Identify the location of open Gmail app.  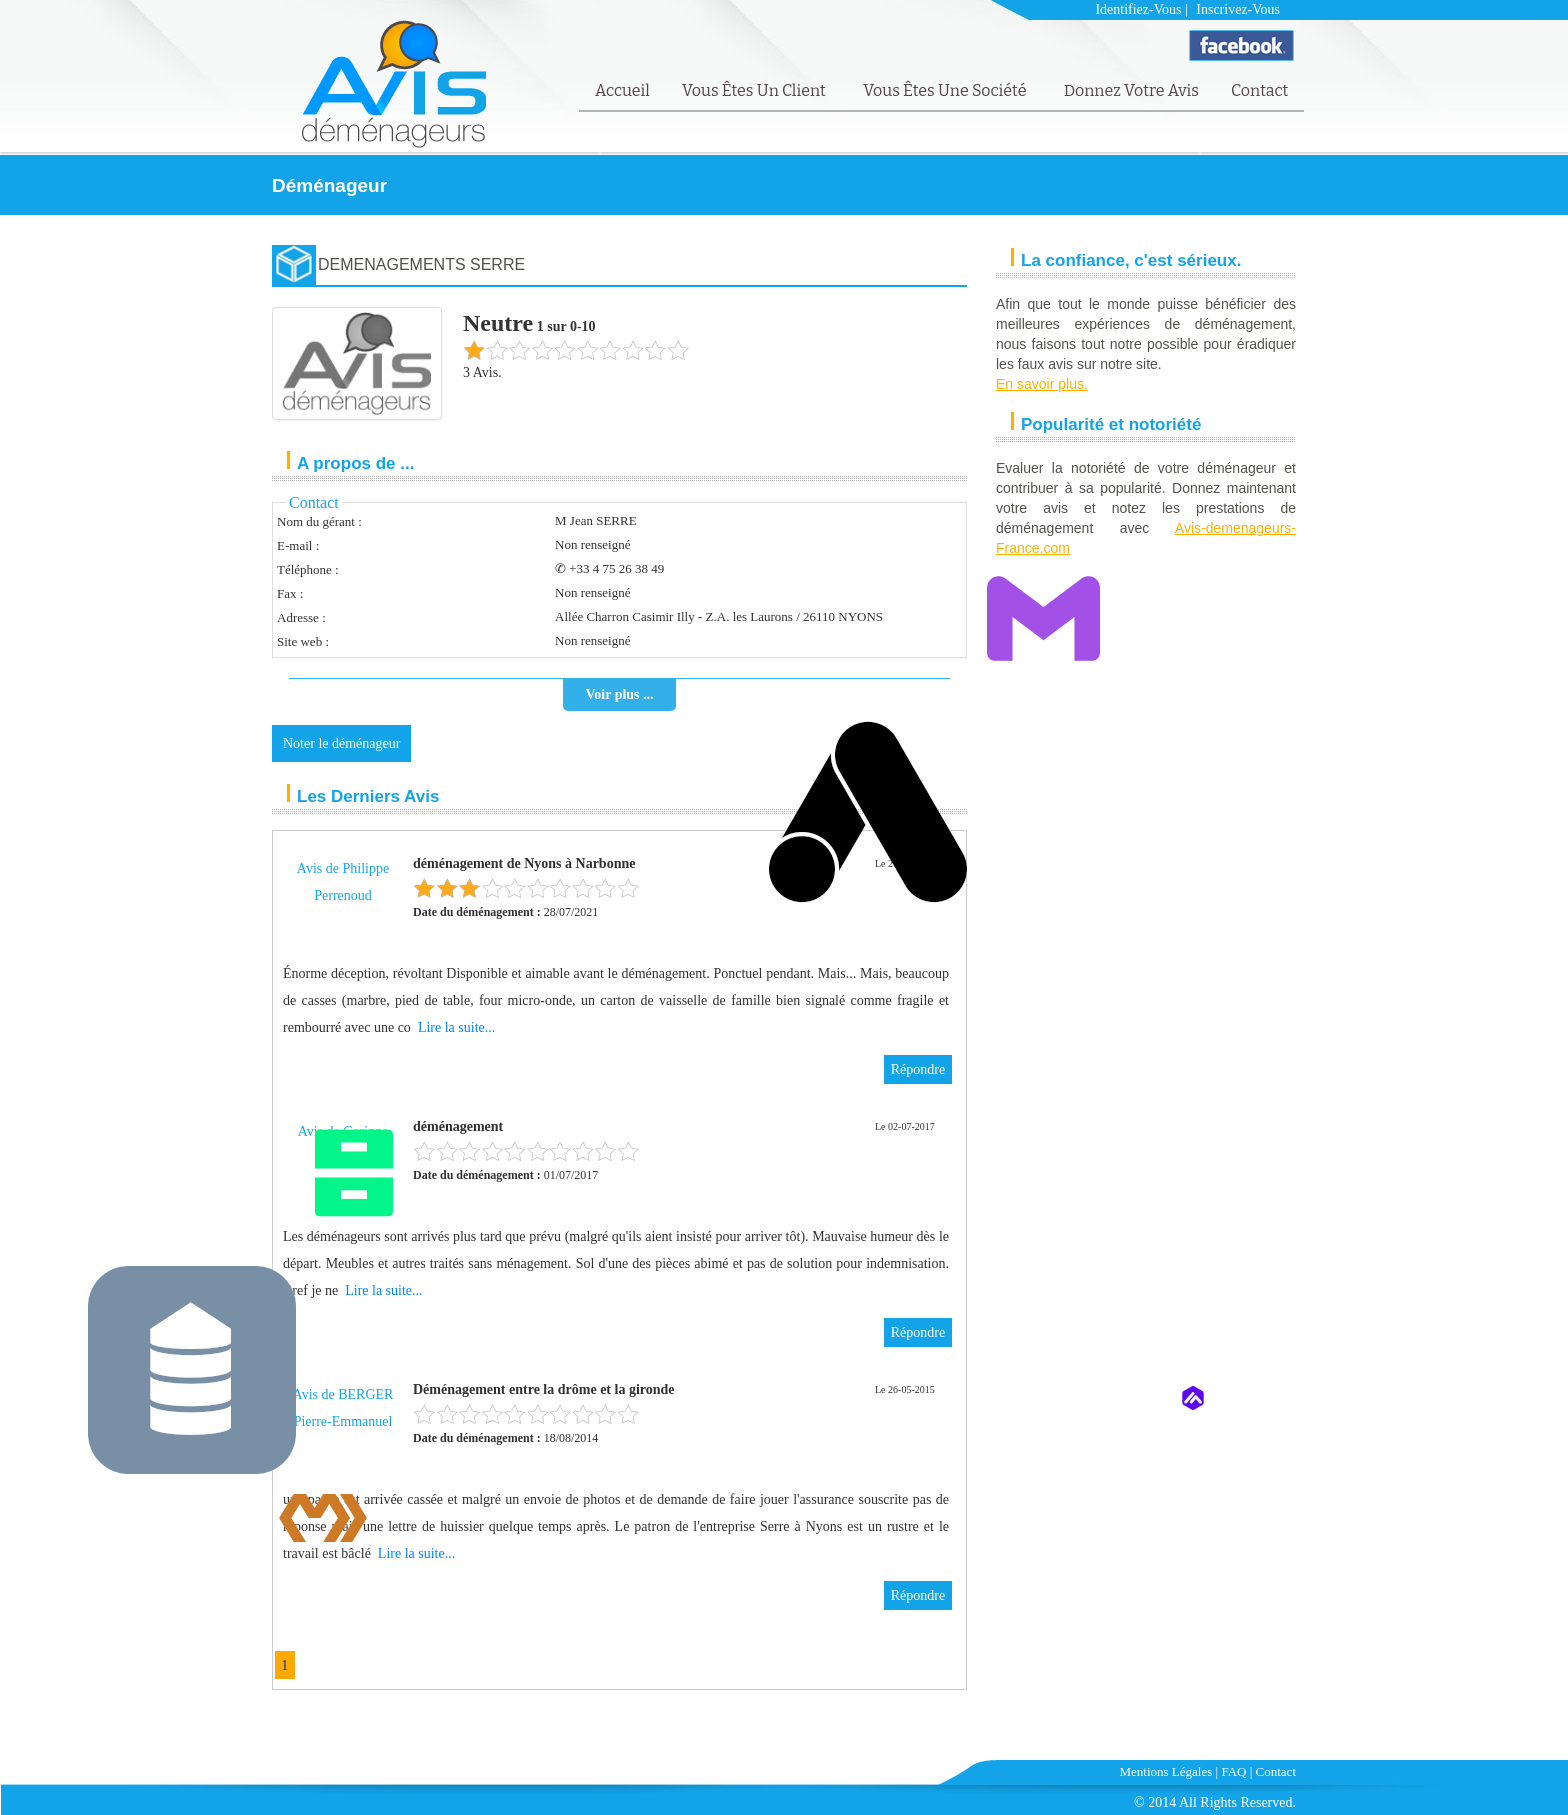
(1043, 618).